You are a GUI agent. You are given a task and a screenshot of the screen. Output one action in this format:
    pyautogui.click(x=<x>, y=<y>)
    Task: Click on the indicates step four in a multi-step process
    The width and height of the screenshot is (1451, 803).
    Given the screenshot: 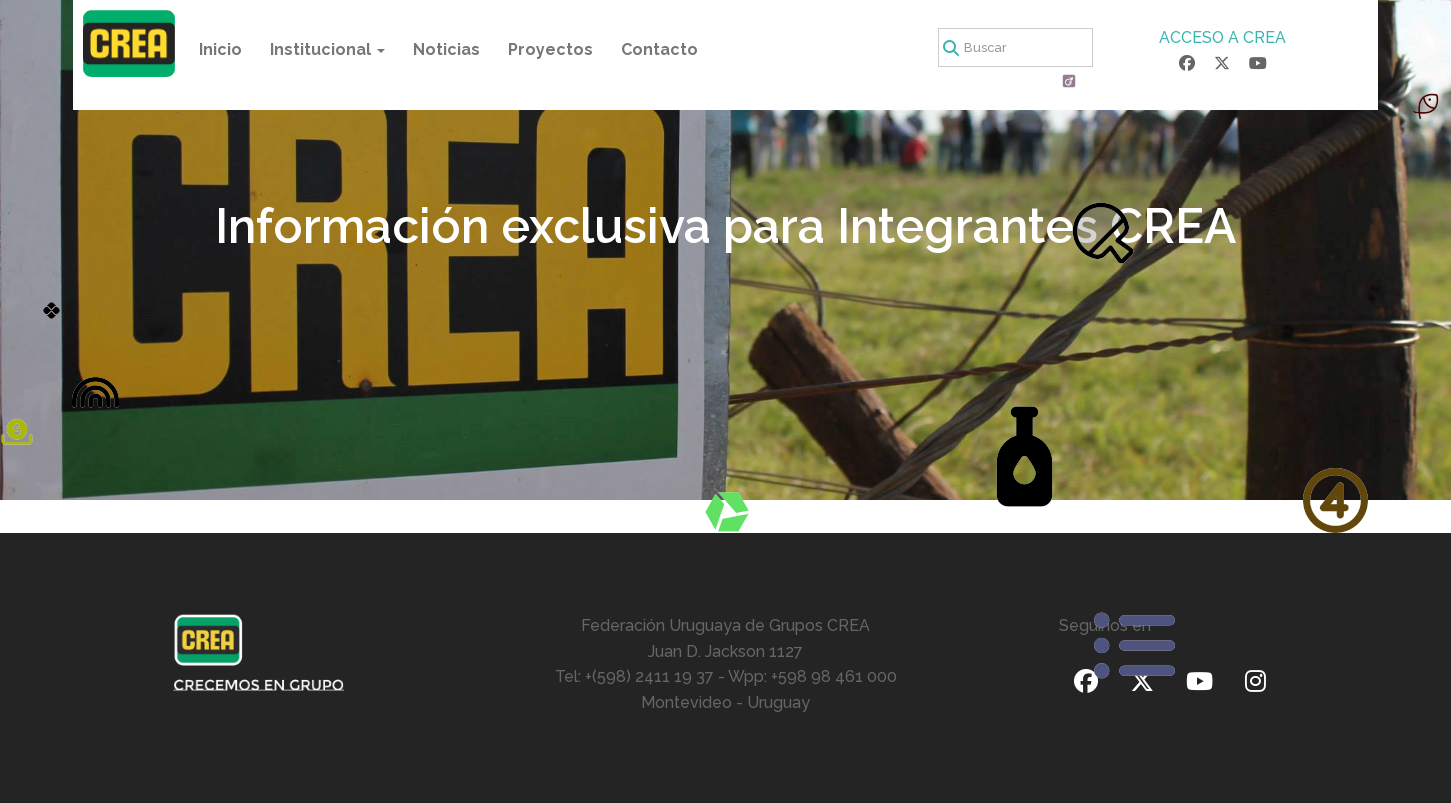 What is the action you would take?
    pyautogui.click(x=1335, y=500)
    